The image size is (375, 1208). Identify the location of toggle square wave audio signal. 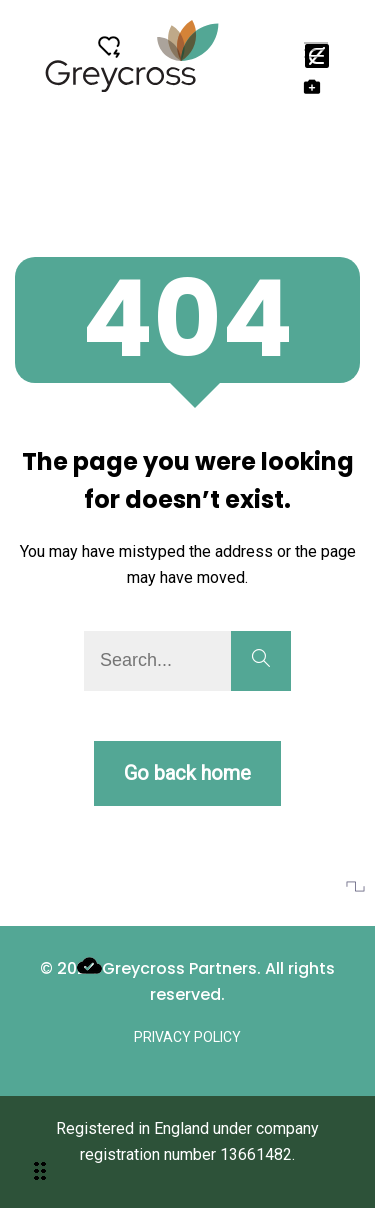
(355, 886).